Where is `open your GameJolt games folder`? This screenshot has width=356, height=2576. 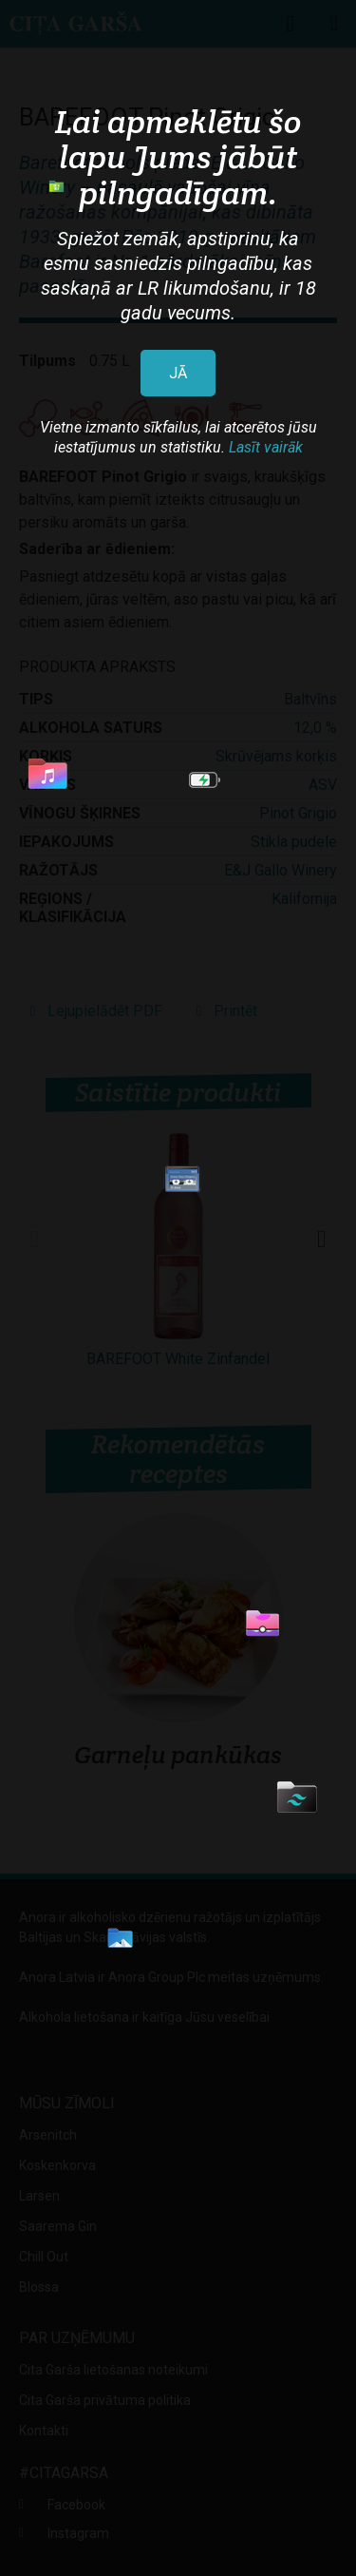 open your GameJolt games folder is located at coordinates (56, 186).